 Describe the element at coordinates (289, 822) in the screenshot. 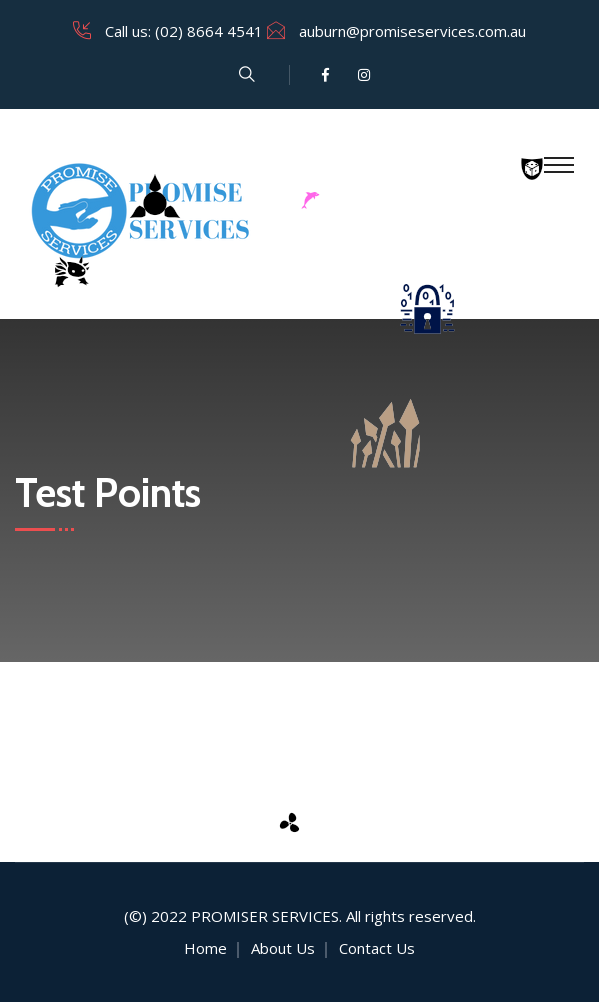

I see `access boat or marine vehicle settings` at that location.